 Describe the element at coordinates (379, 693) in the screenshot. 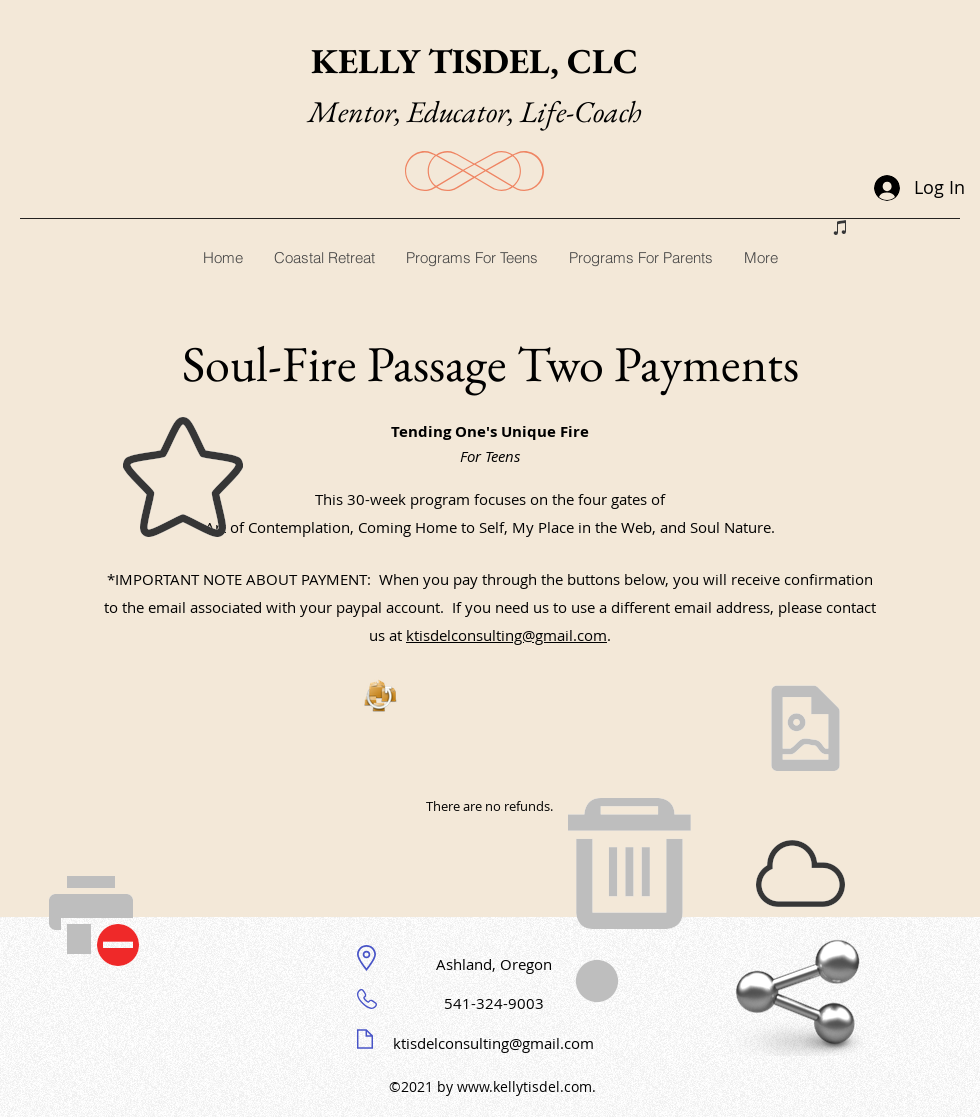

I see `check for available software updates` at that location.